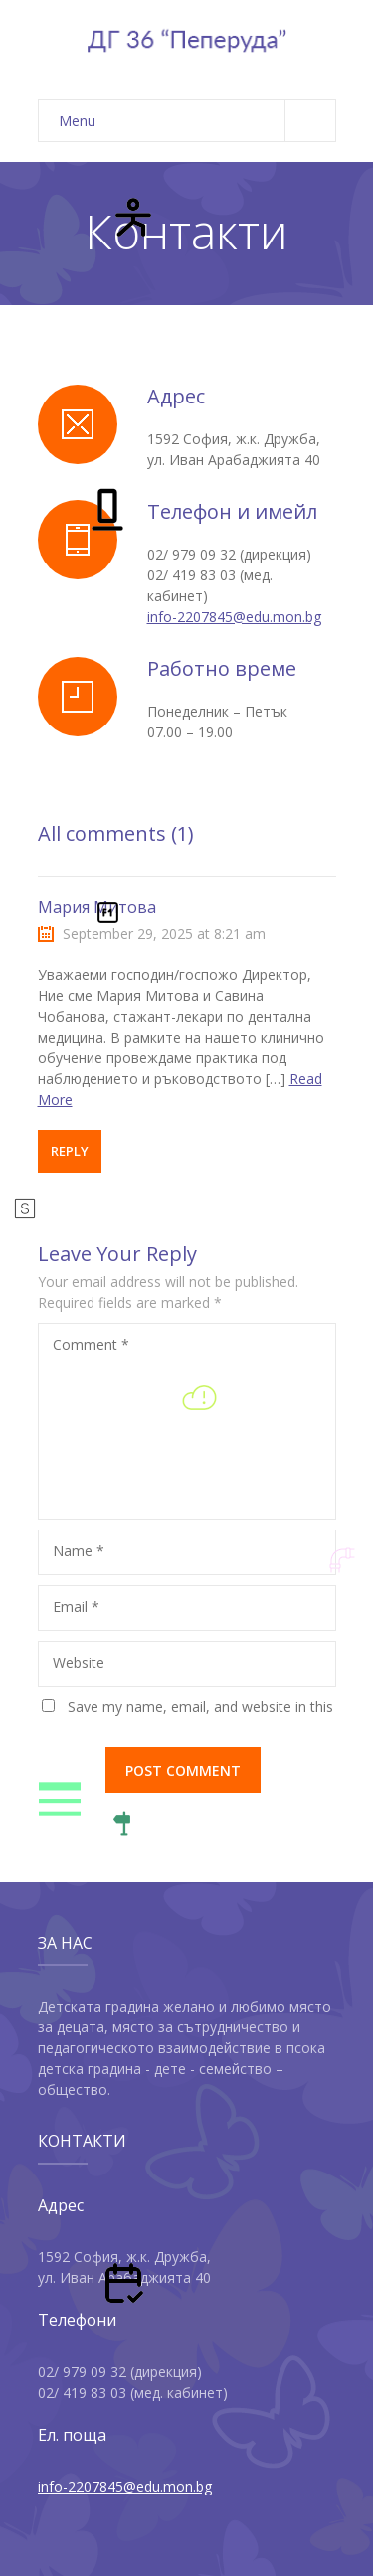  I want to click on cloud storage warning or issue detected, so click(199, 1397).